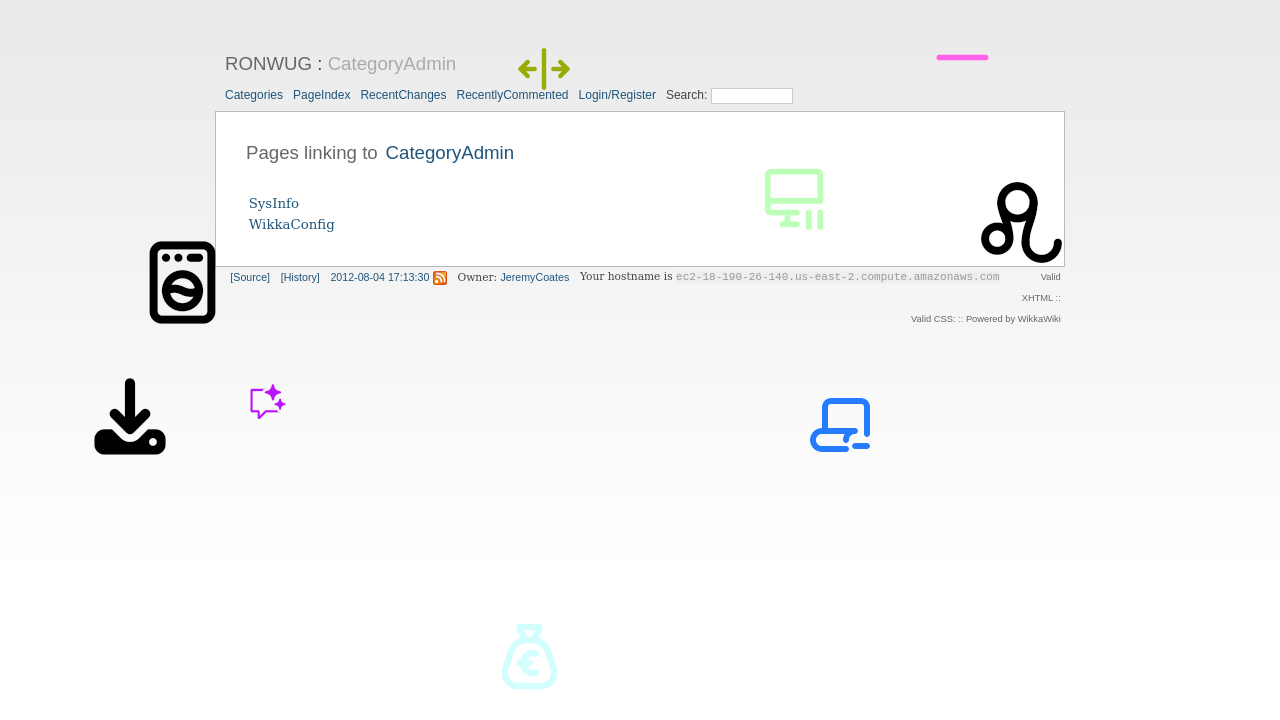 The width and height of the screenshot is (1280, 720). What do you see at coordinates (840, 425) in the screenshot?
I see `remove a script or code file` at bounding box center [840, 425].